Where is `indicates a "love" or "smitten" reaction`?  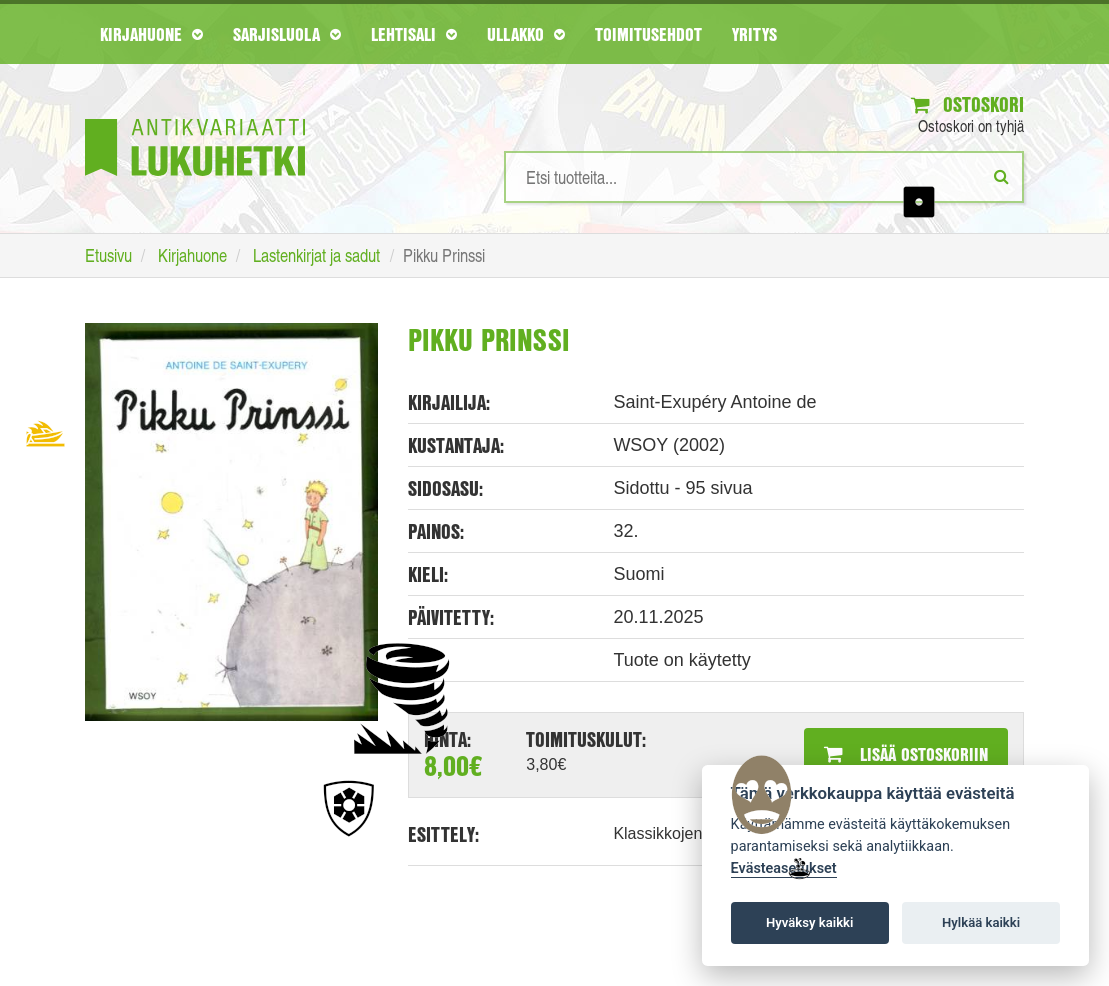
indicates a "love" or "smitten" reaction is located at coordinates (761, 794).